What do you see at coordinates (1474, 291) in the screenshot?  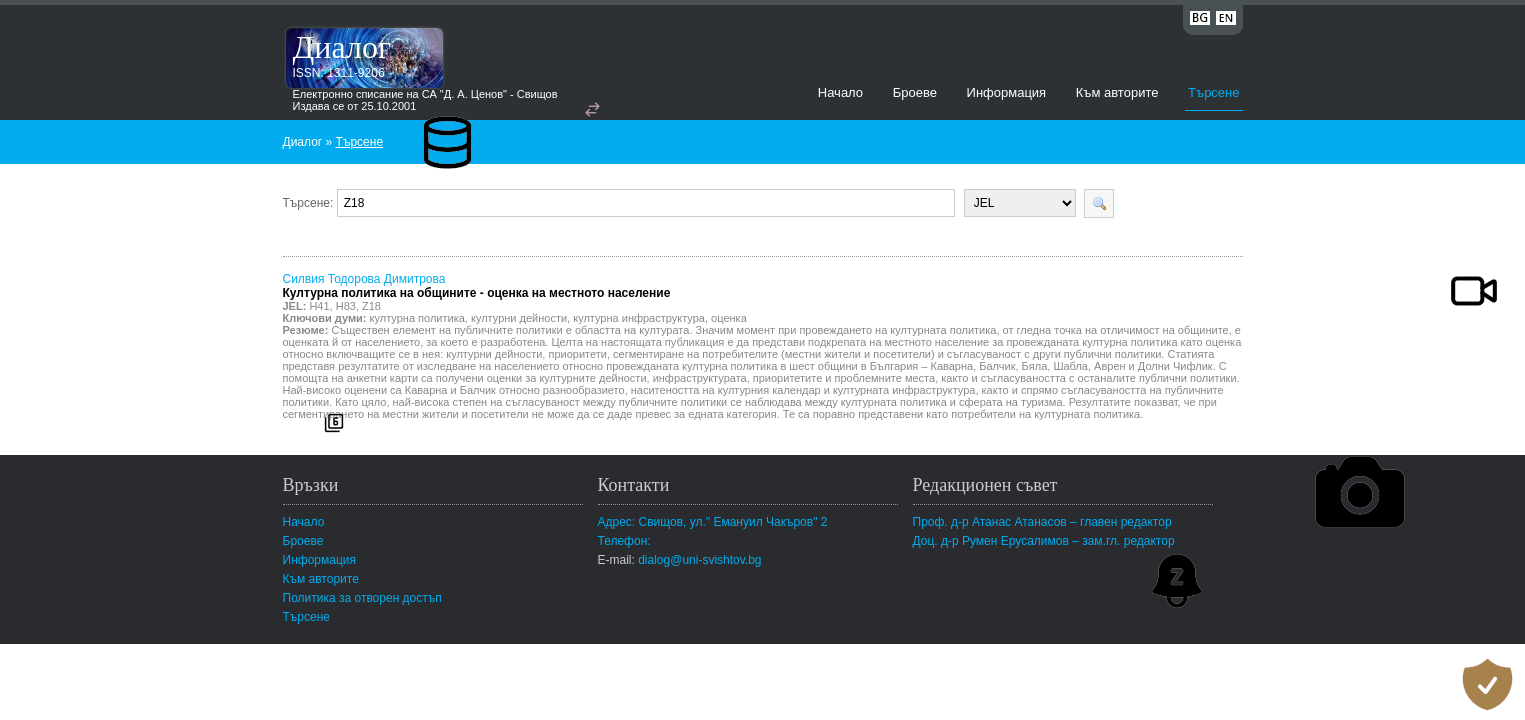 I see `start a video call` at bounding box center [1474, 291].